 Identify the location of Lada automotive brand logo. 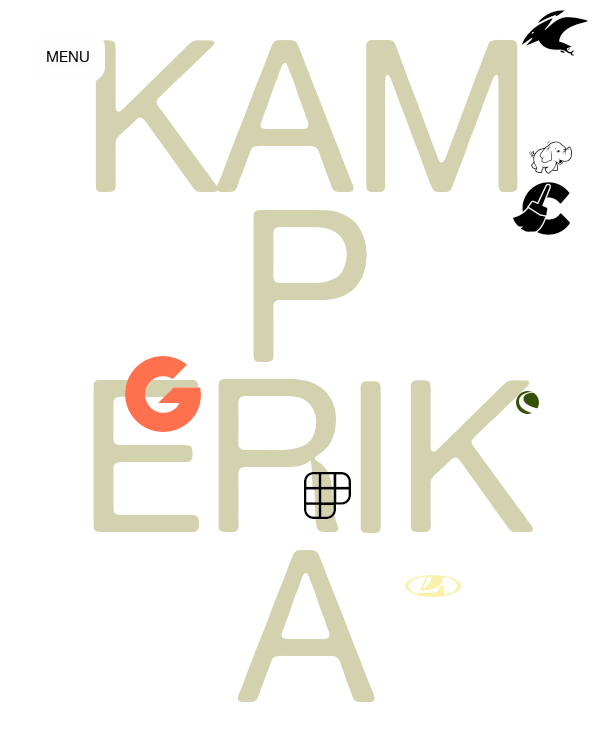
(433, 586).